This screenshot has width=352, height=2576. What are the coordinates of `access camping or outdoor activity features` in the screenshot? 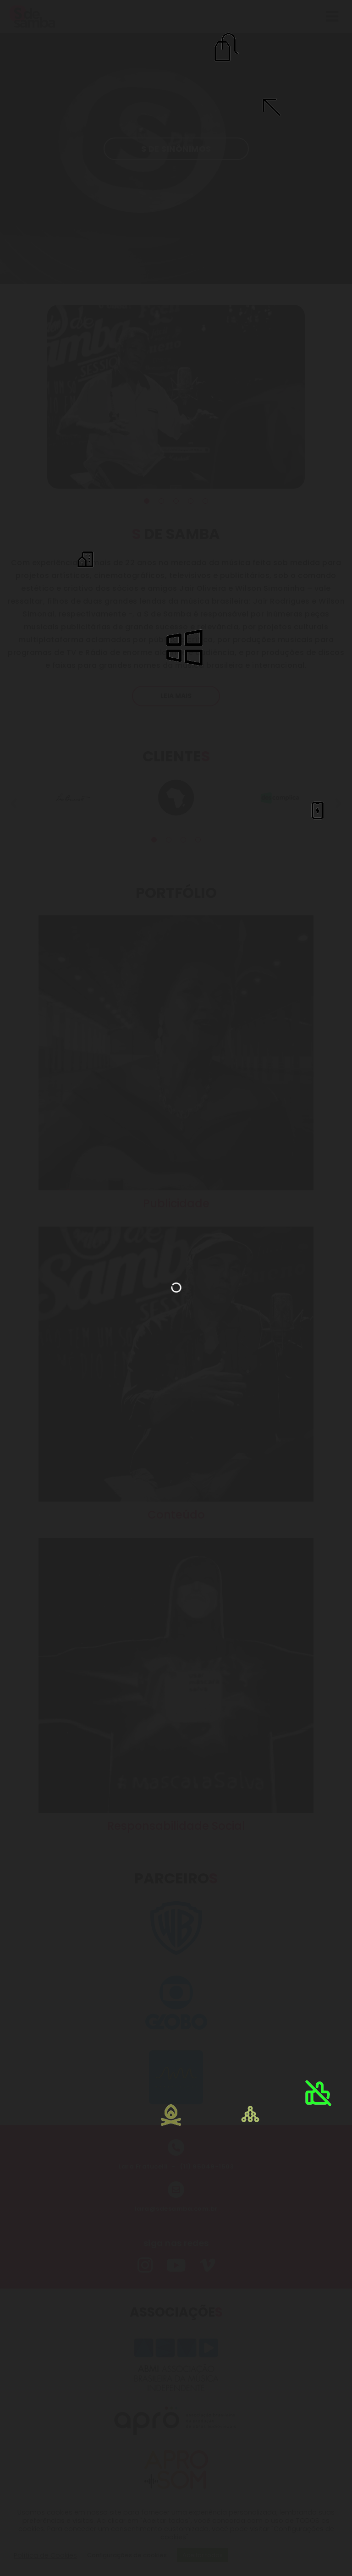 It's located at (171, 2115).